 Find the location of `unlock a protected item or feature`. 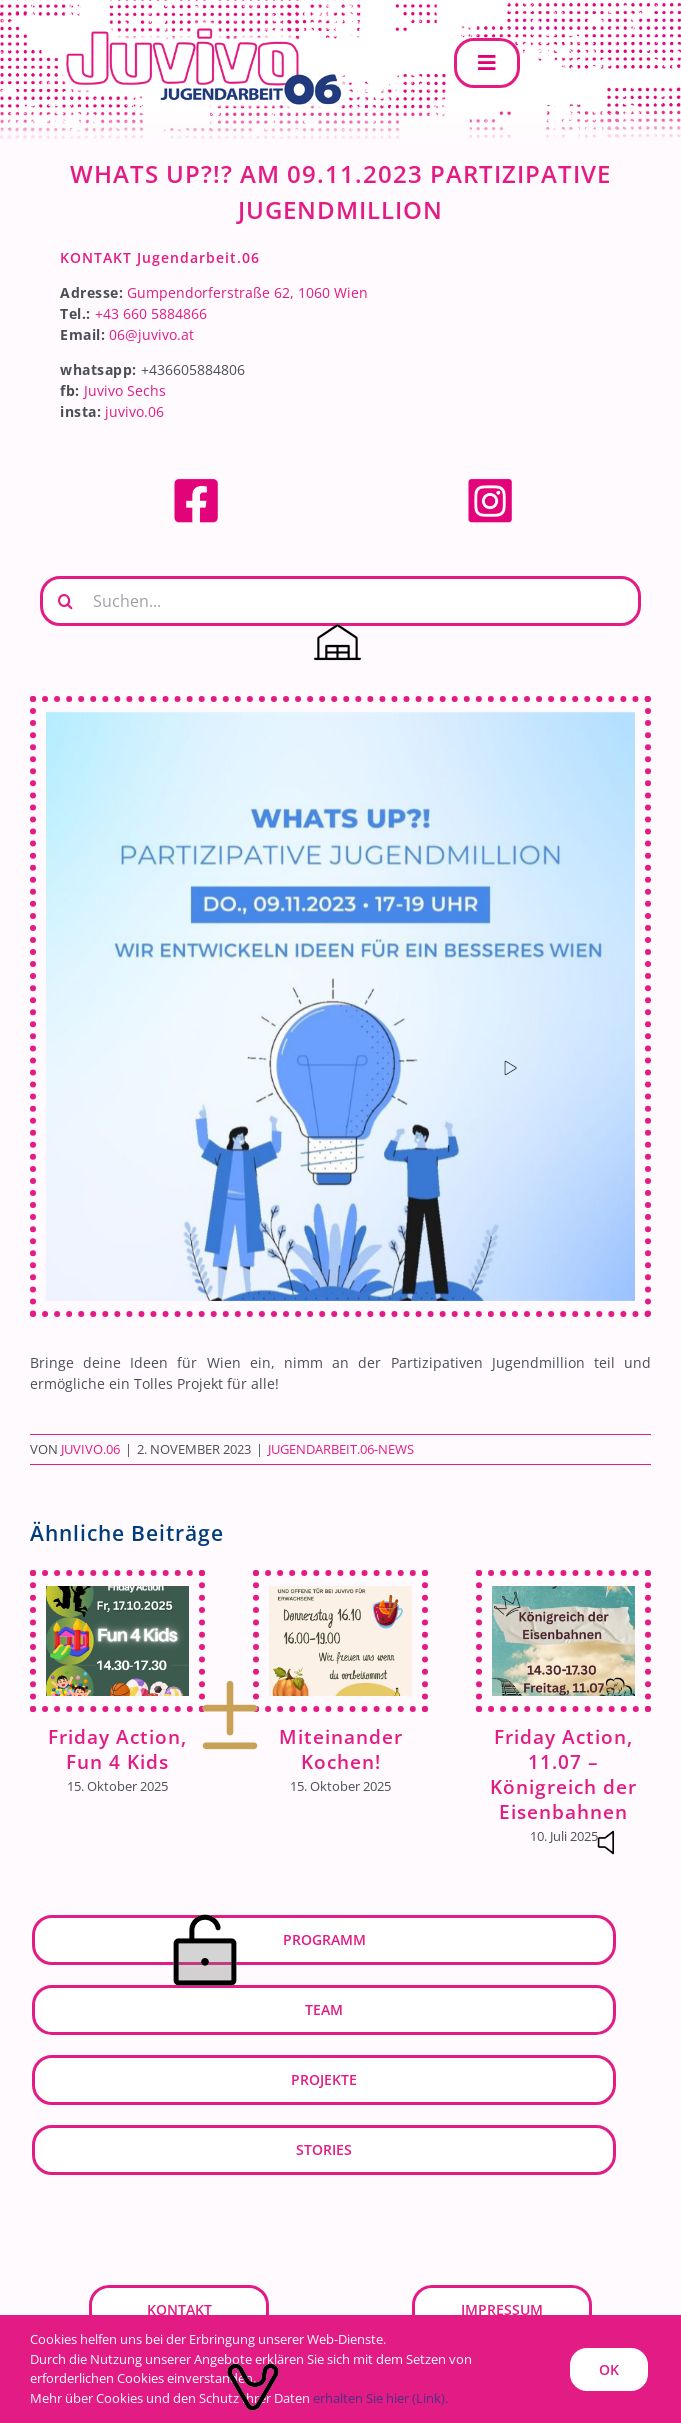

unlock a protected item or feature is located at coordinates (205, 1954).